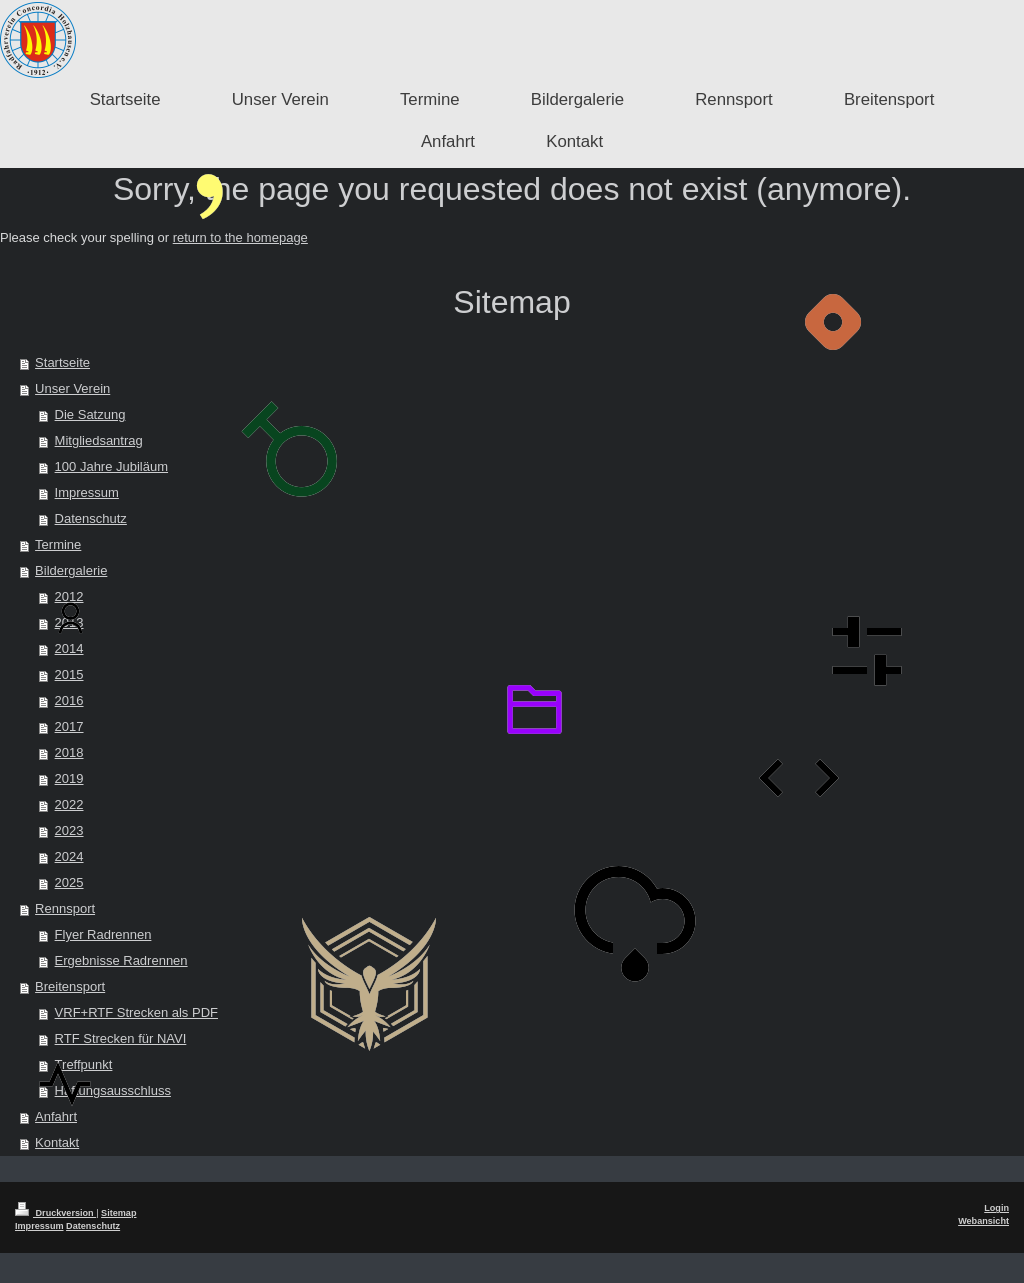 The image size is (1024, 1283). What do you see at coordinates (799, 778) in the screenshot?
I see `view or edit source code` at bounding box center [799, 778].